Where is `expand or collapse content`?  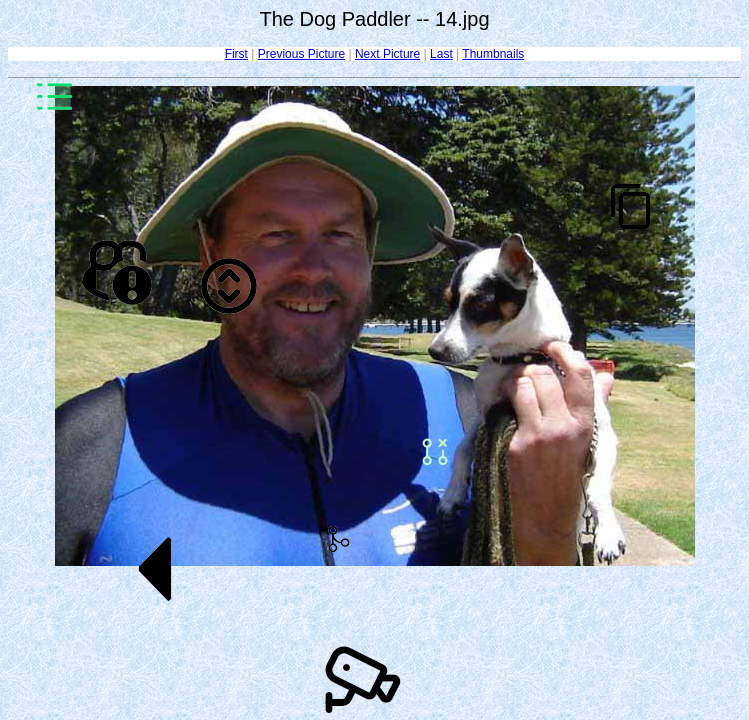 expand or collapse content is located at coordinates (229, 286).